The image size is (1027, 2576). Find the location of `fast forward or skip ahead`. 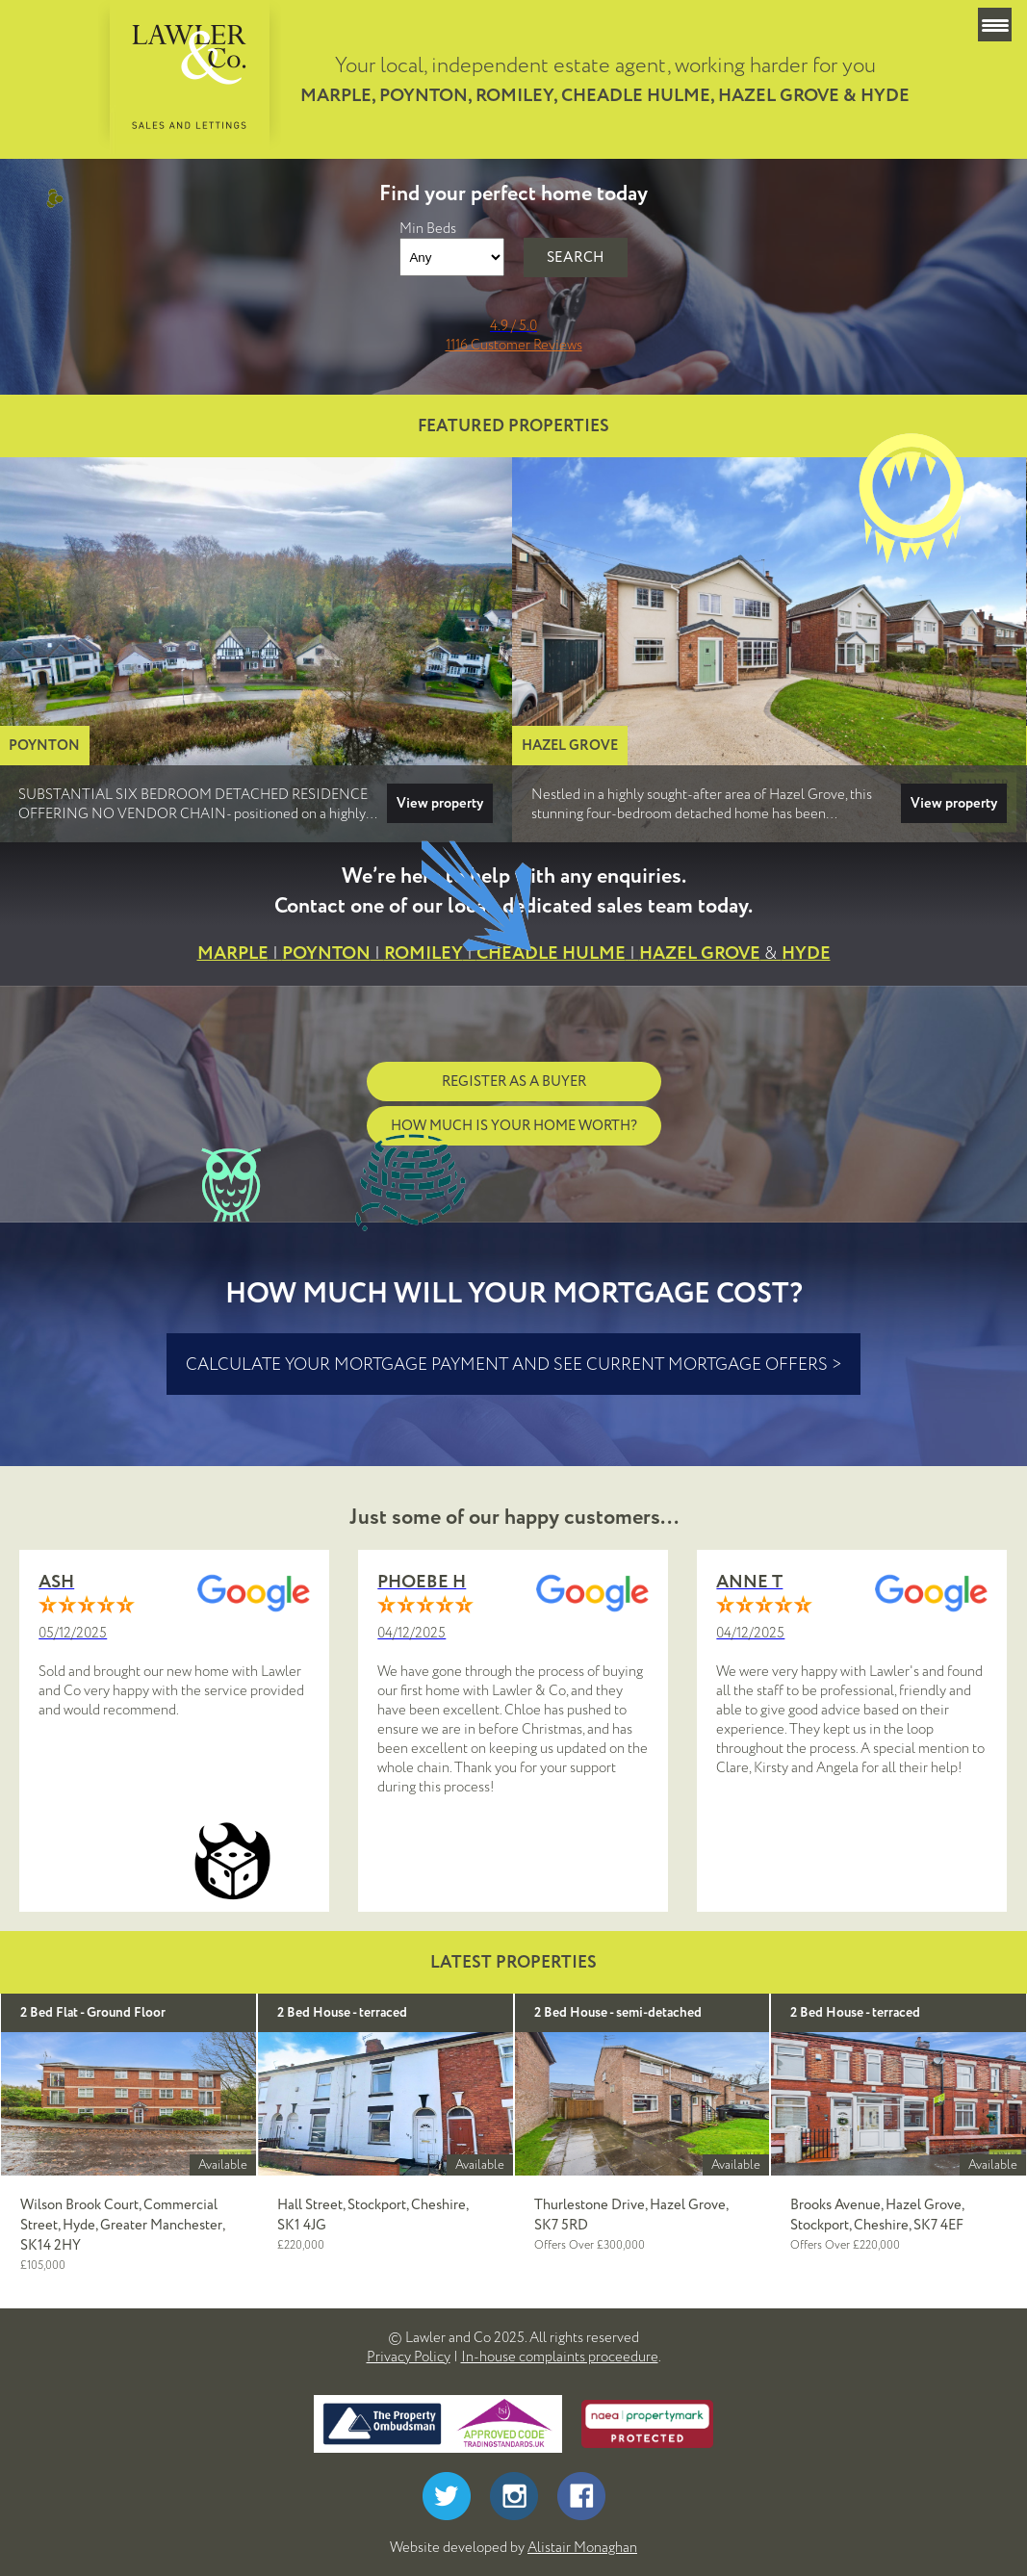

fast forward or skip ahead is located at coordinates (476, 896).